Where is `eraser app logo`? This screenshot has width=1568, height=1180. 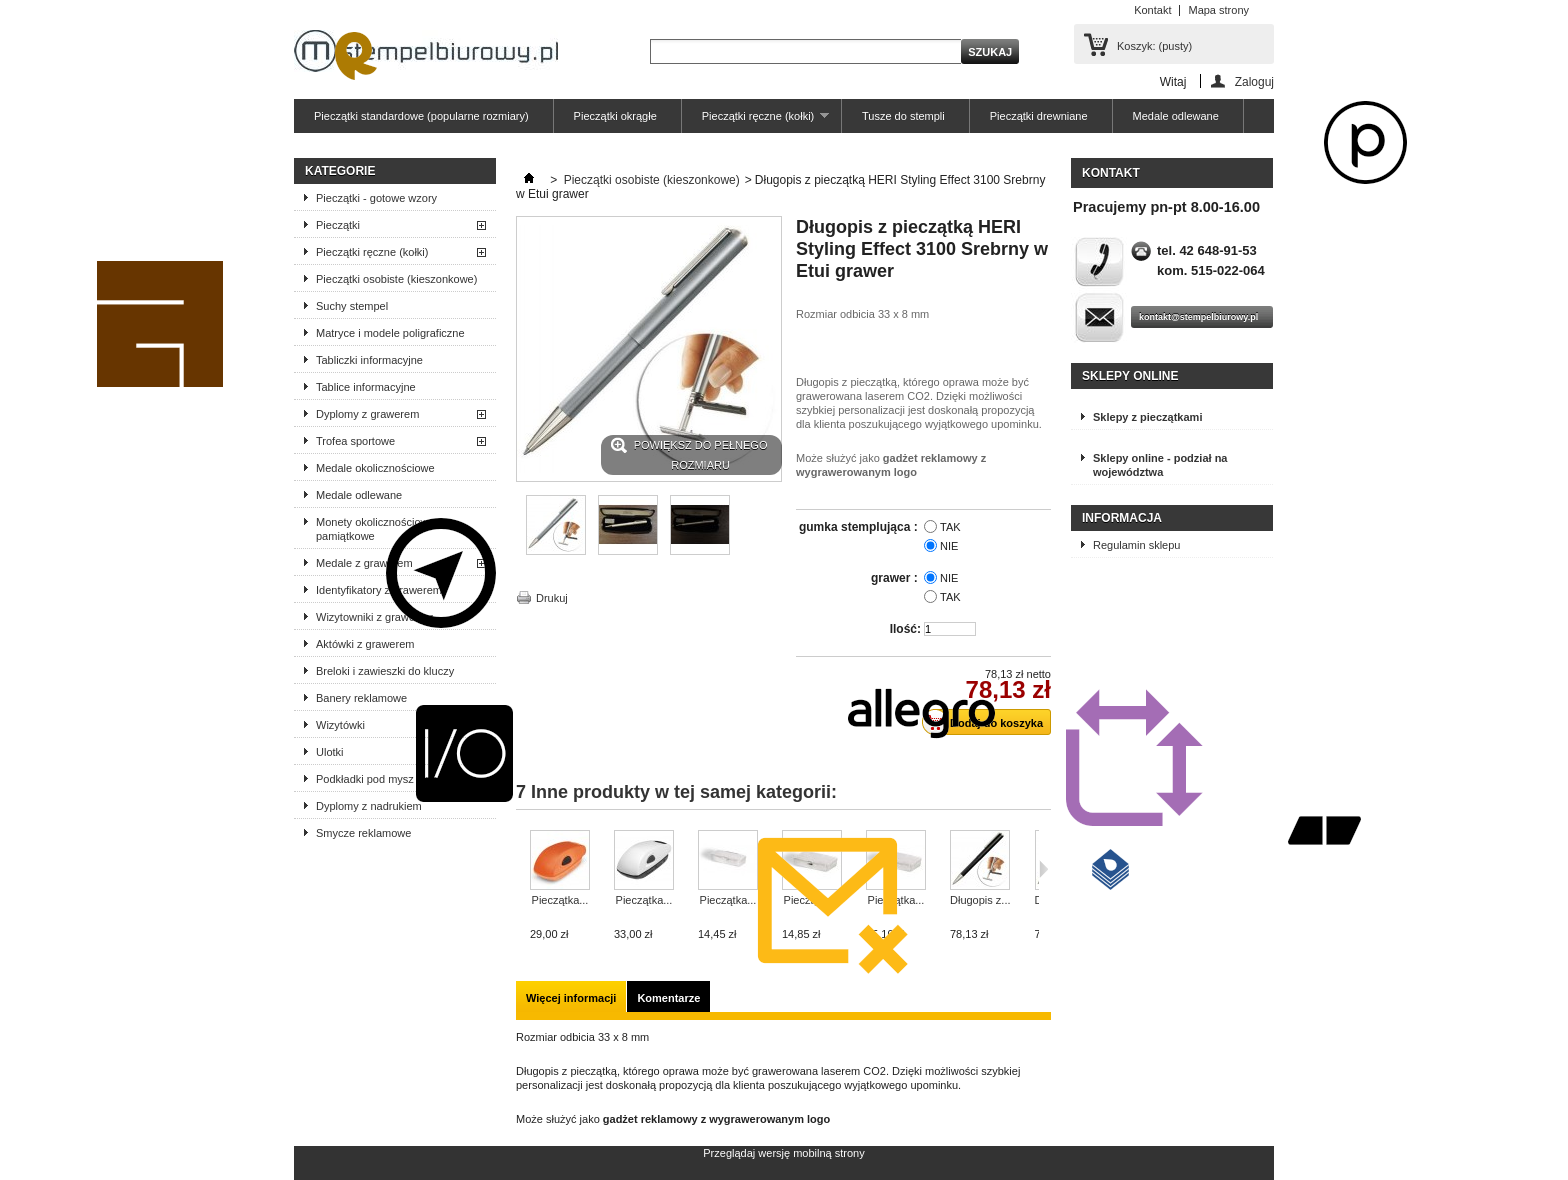 eraser app logo is located at coordinates (1324, 830).